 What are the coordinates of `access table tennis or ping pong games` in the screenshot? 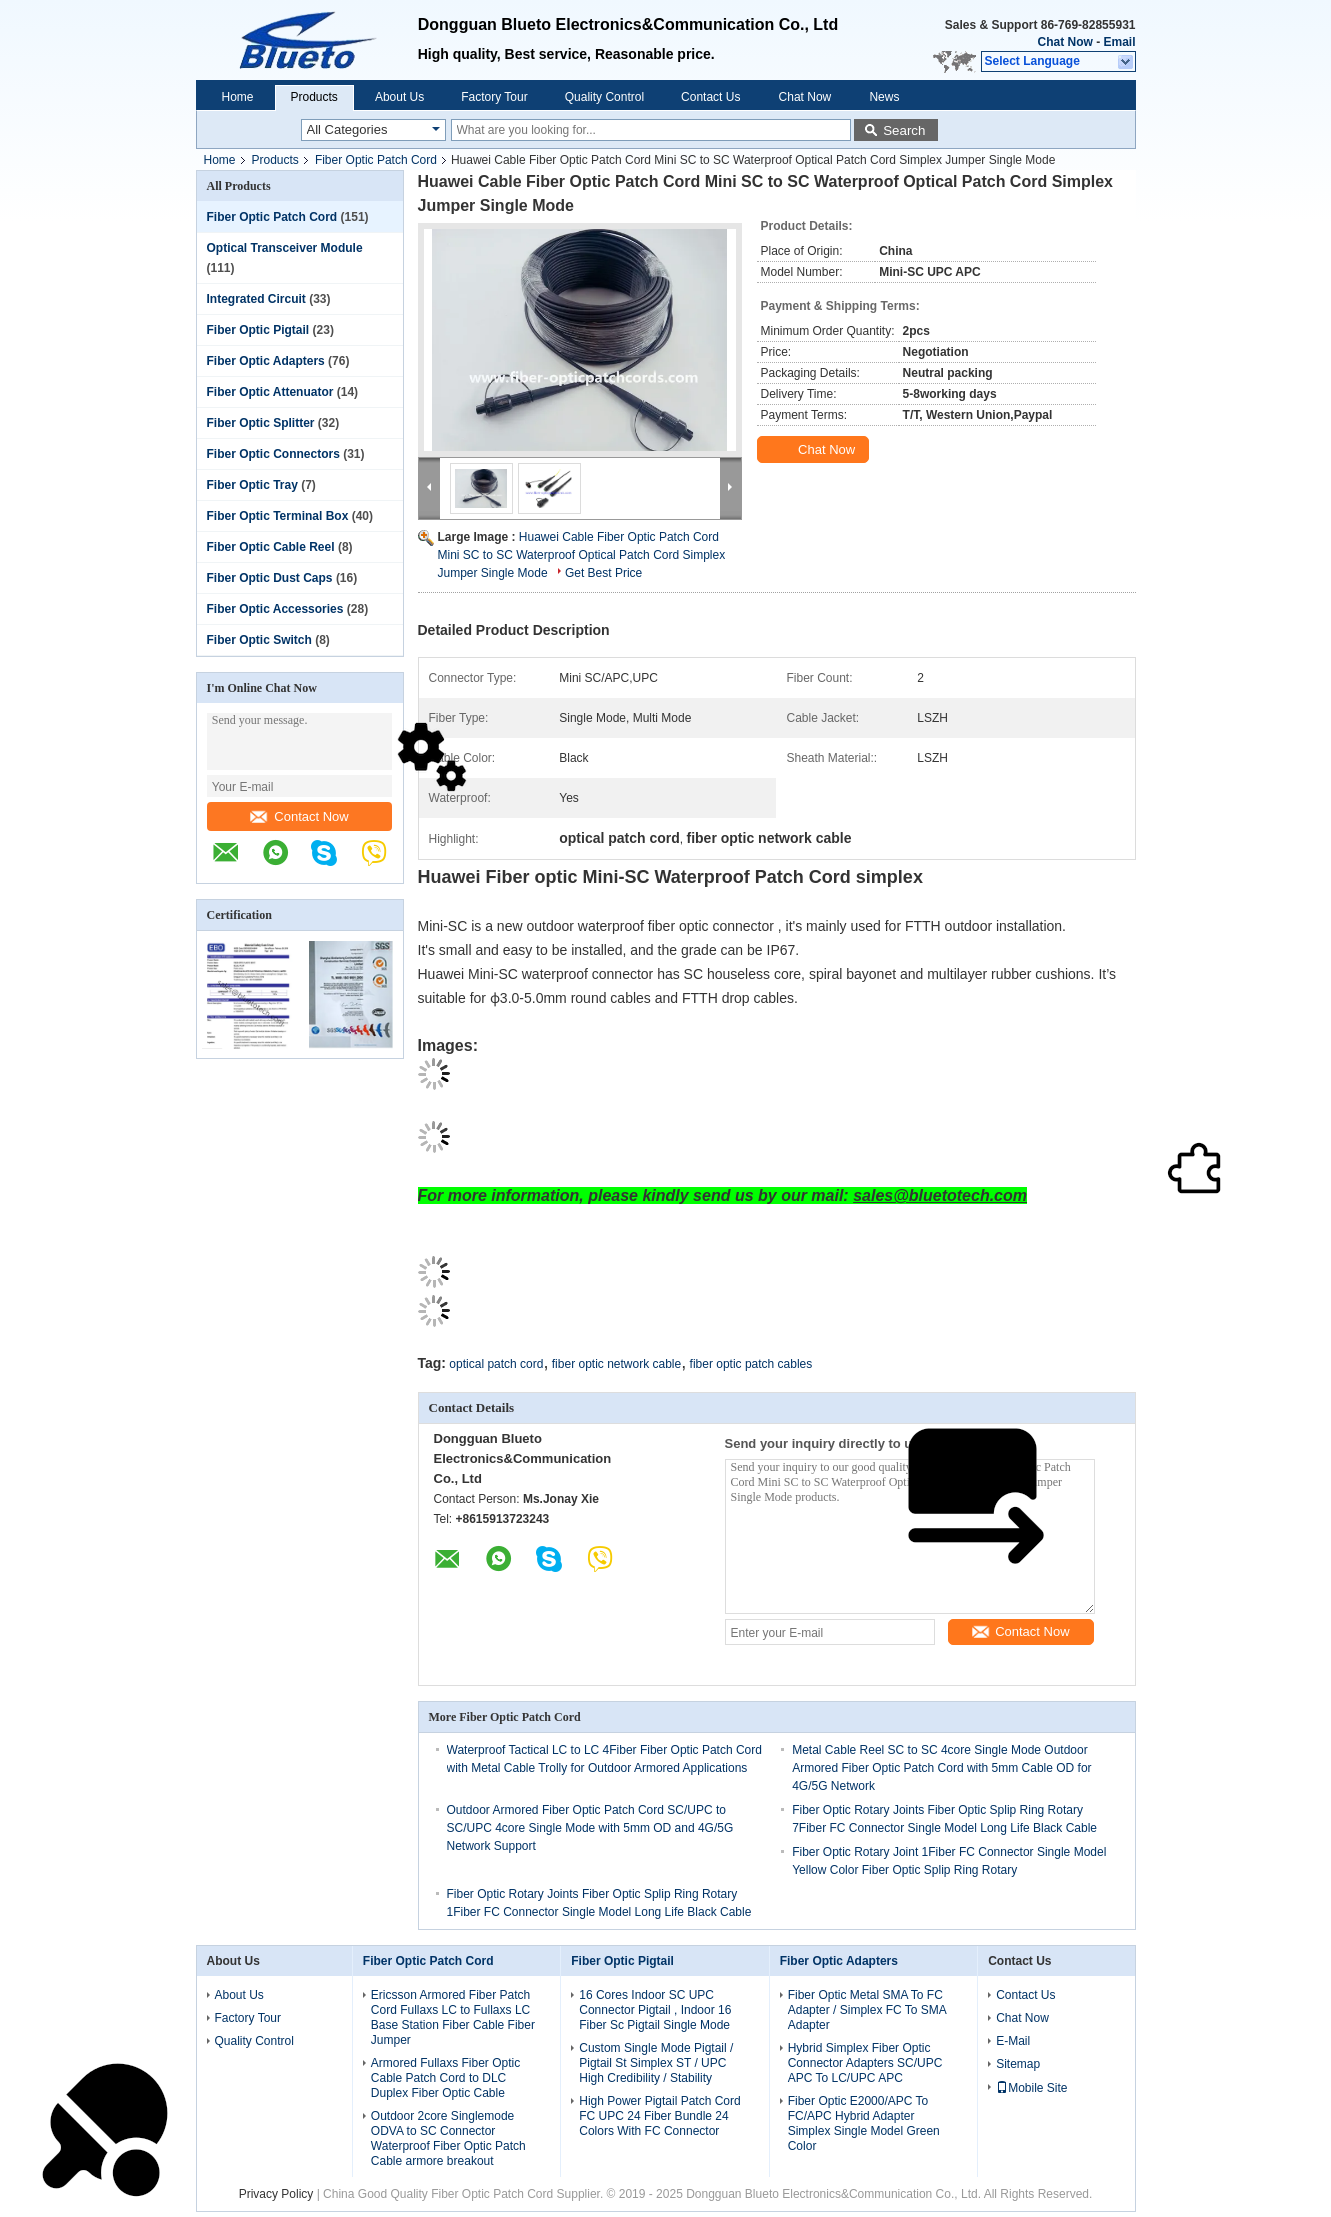 It's located at (105, 2126).